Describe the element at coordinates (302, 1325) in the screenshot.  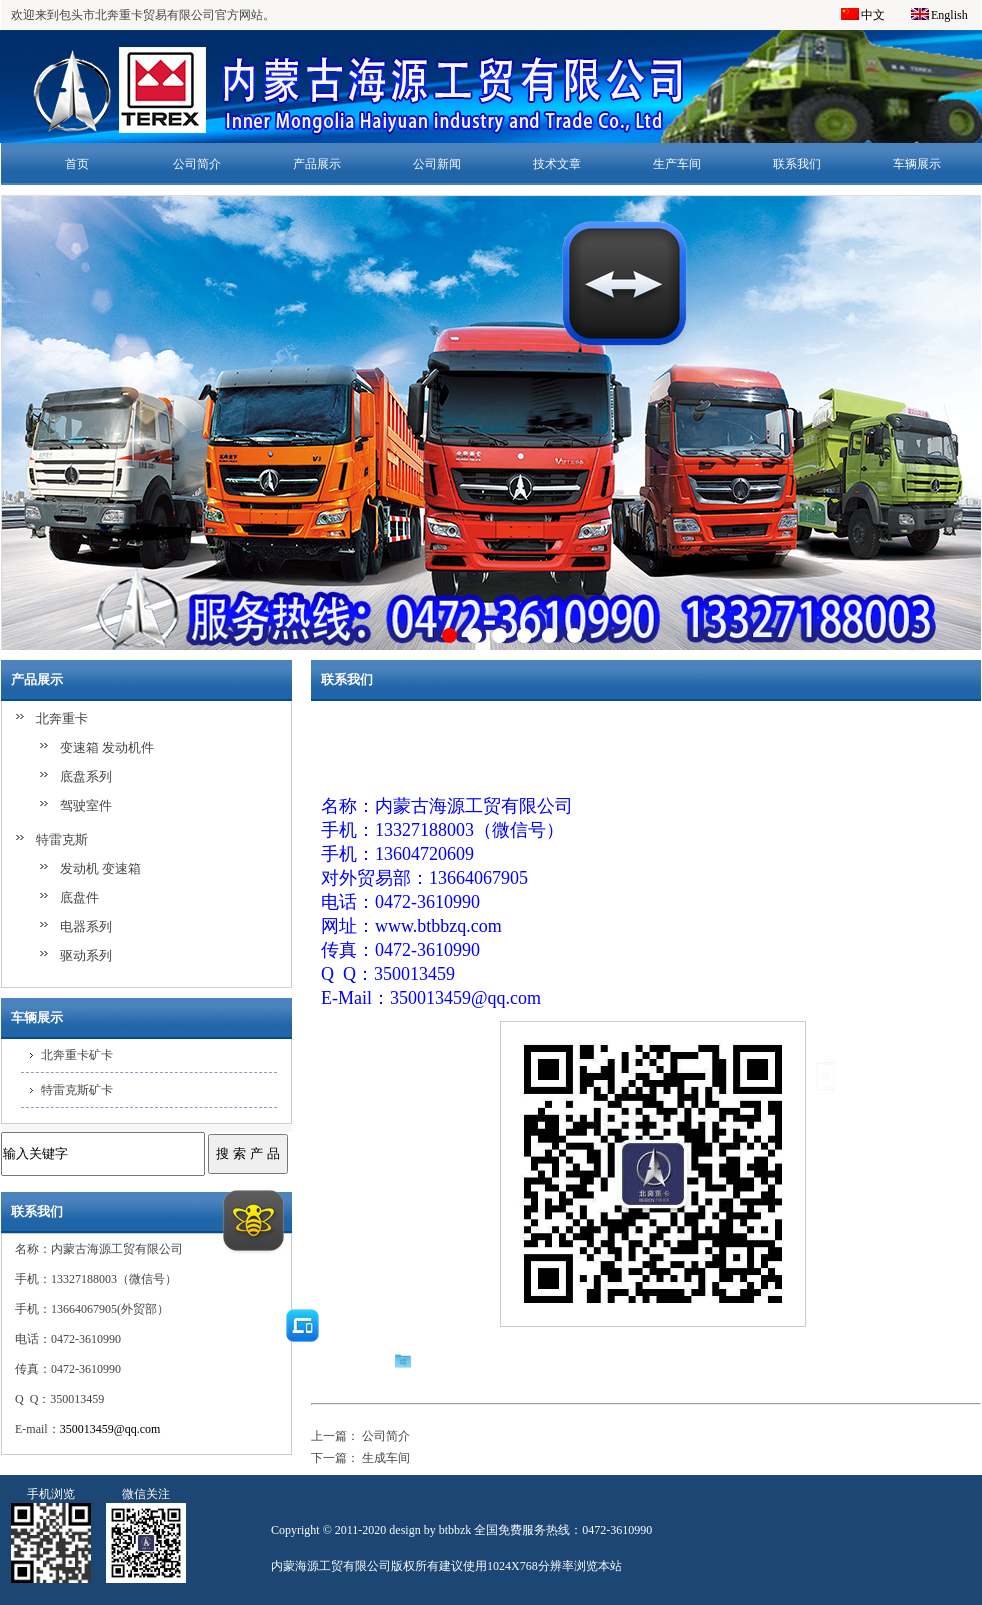
I see `connect and sync devices with zorin connect` at that location.